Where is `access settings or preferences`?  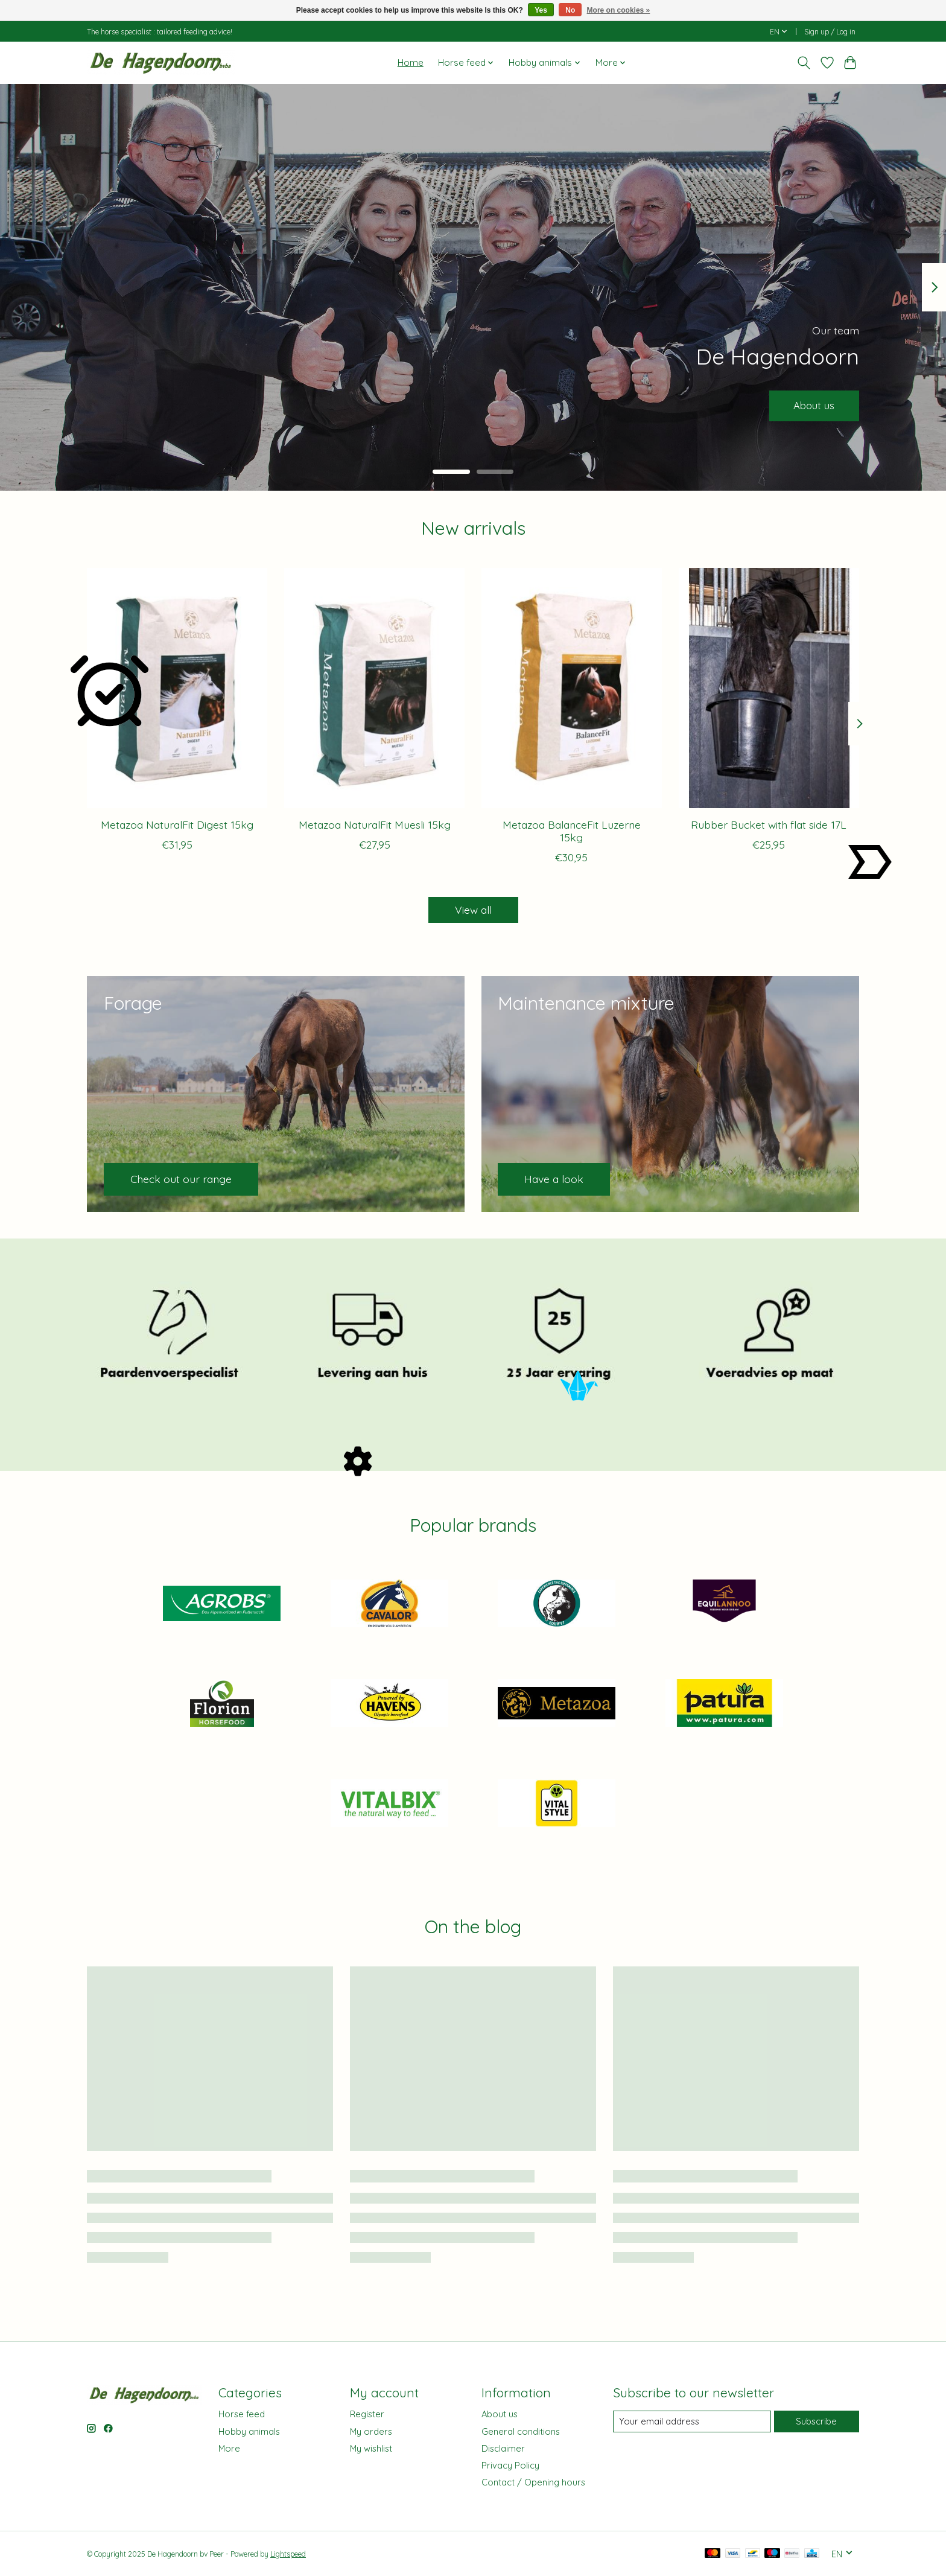 access settings or preferences is located at coordinates (358, 1461).